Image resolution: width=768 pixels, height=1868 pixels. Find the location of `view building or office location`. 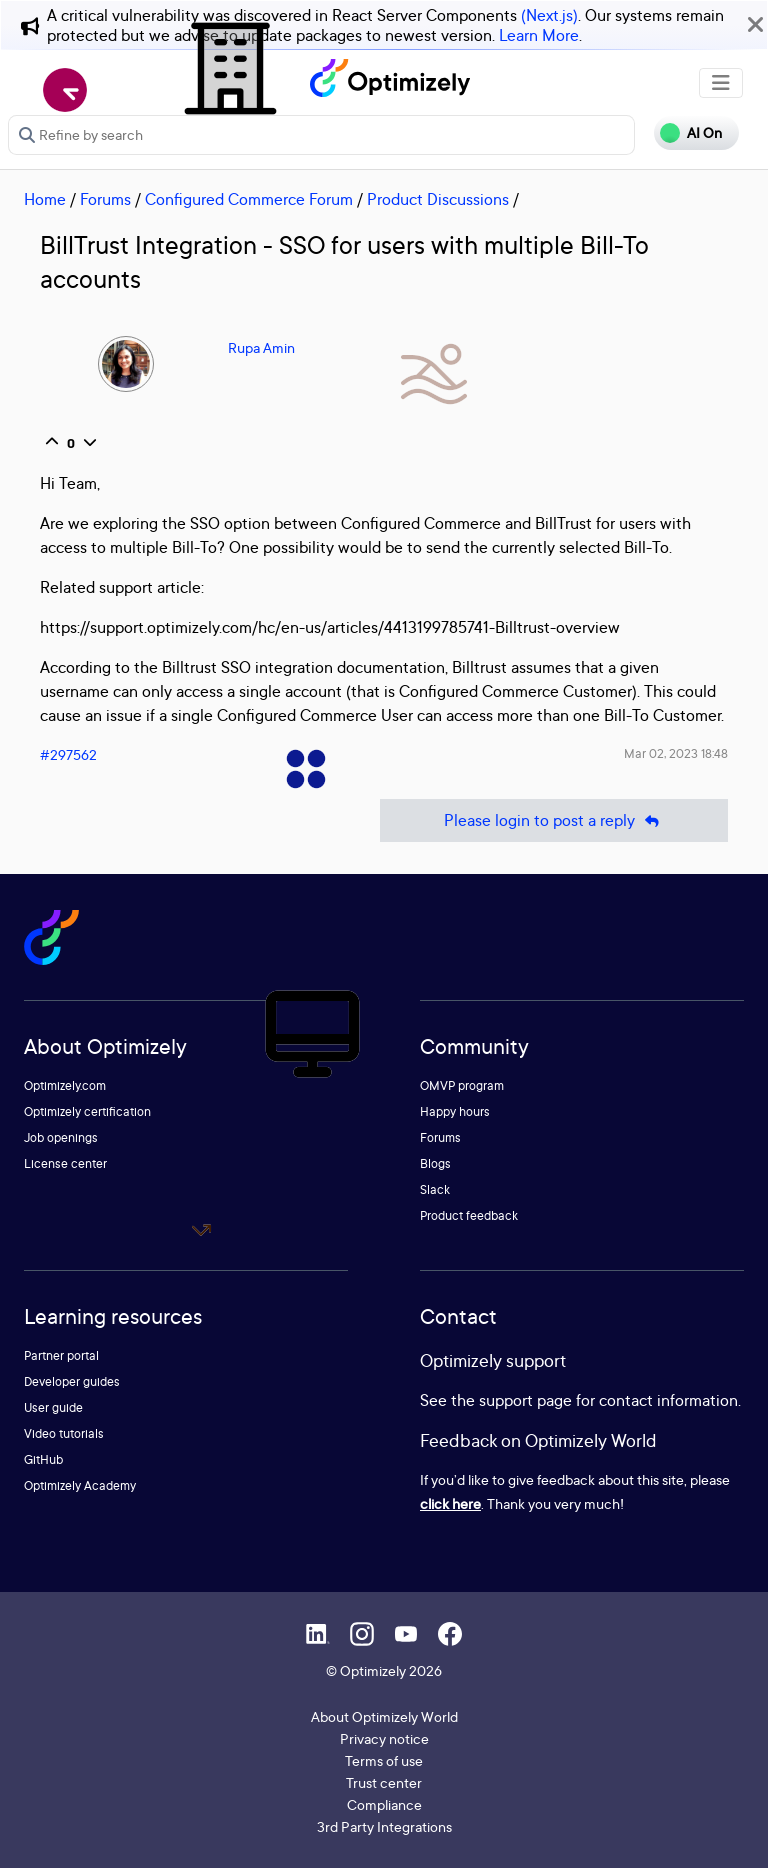

view building or office location is located at coordinates (230, 68).